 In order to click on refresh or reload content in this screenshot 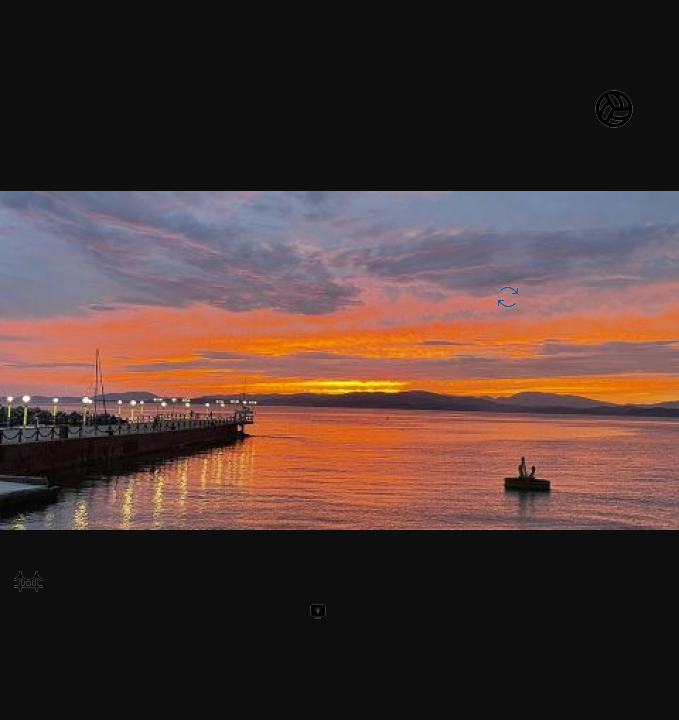, I will do `click(508, 297)`.